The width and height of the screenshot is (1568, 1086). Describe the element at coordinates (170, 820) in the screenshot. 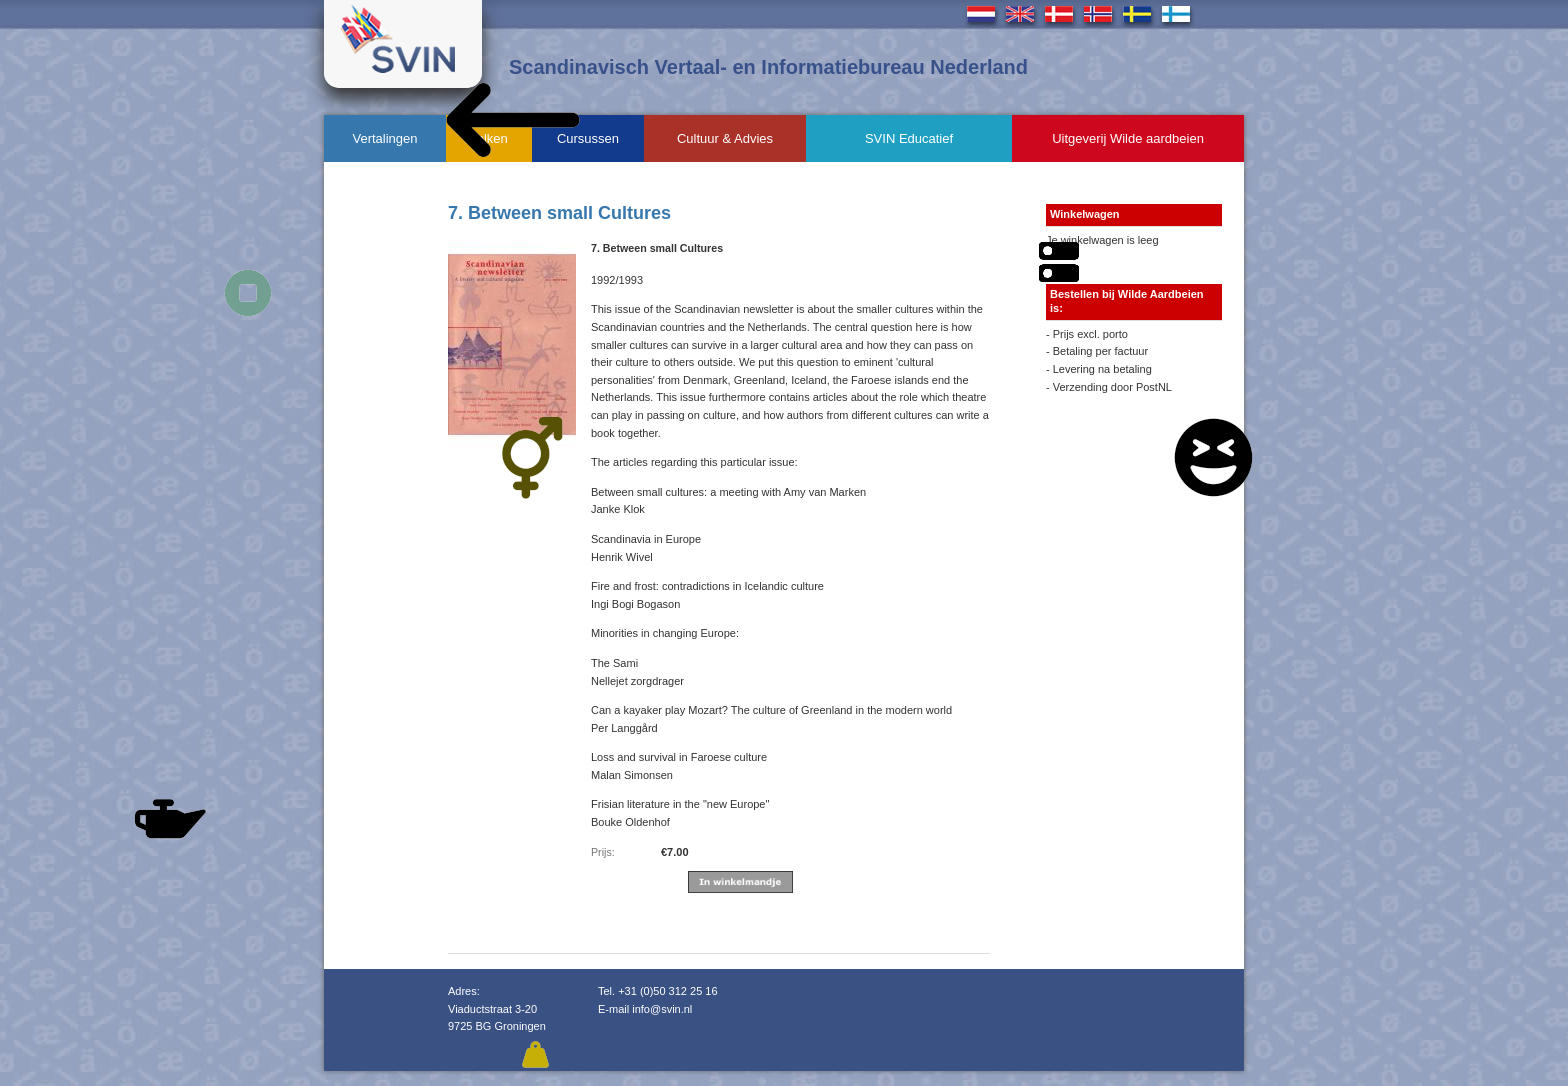

I see `access maintenance or service settings` at that location.